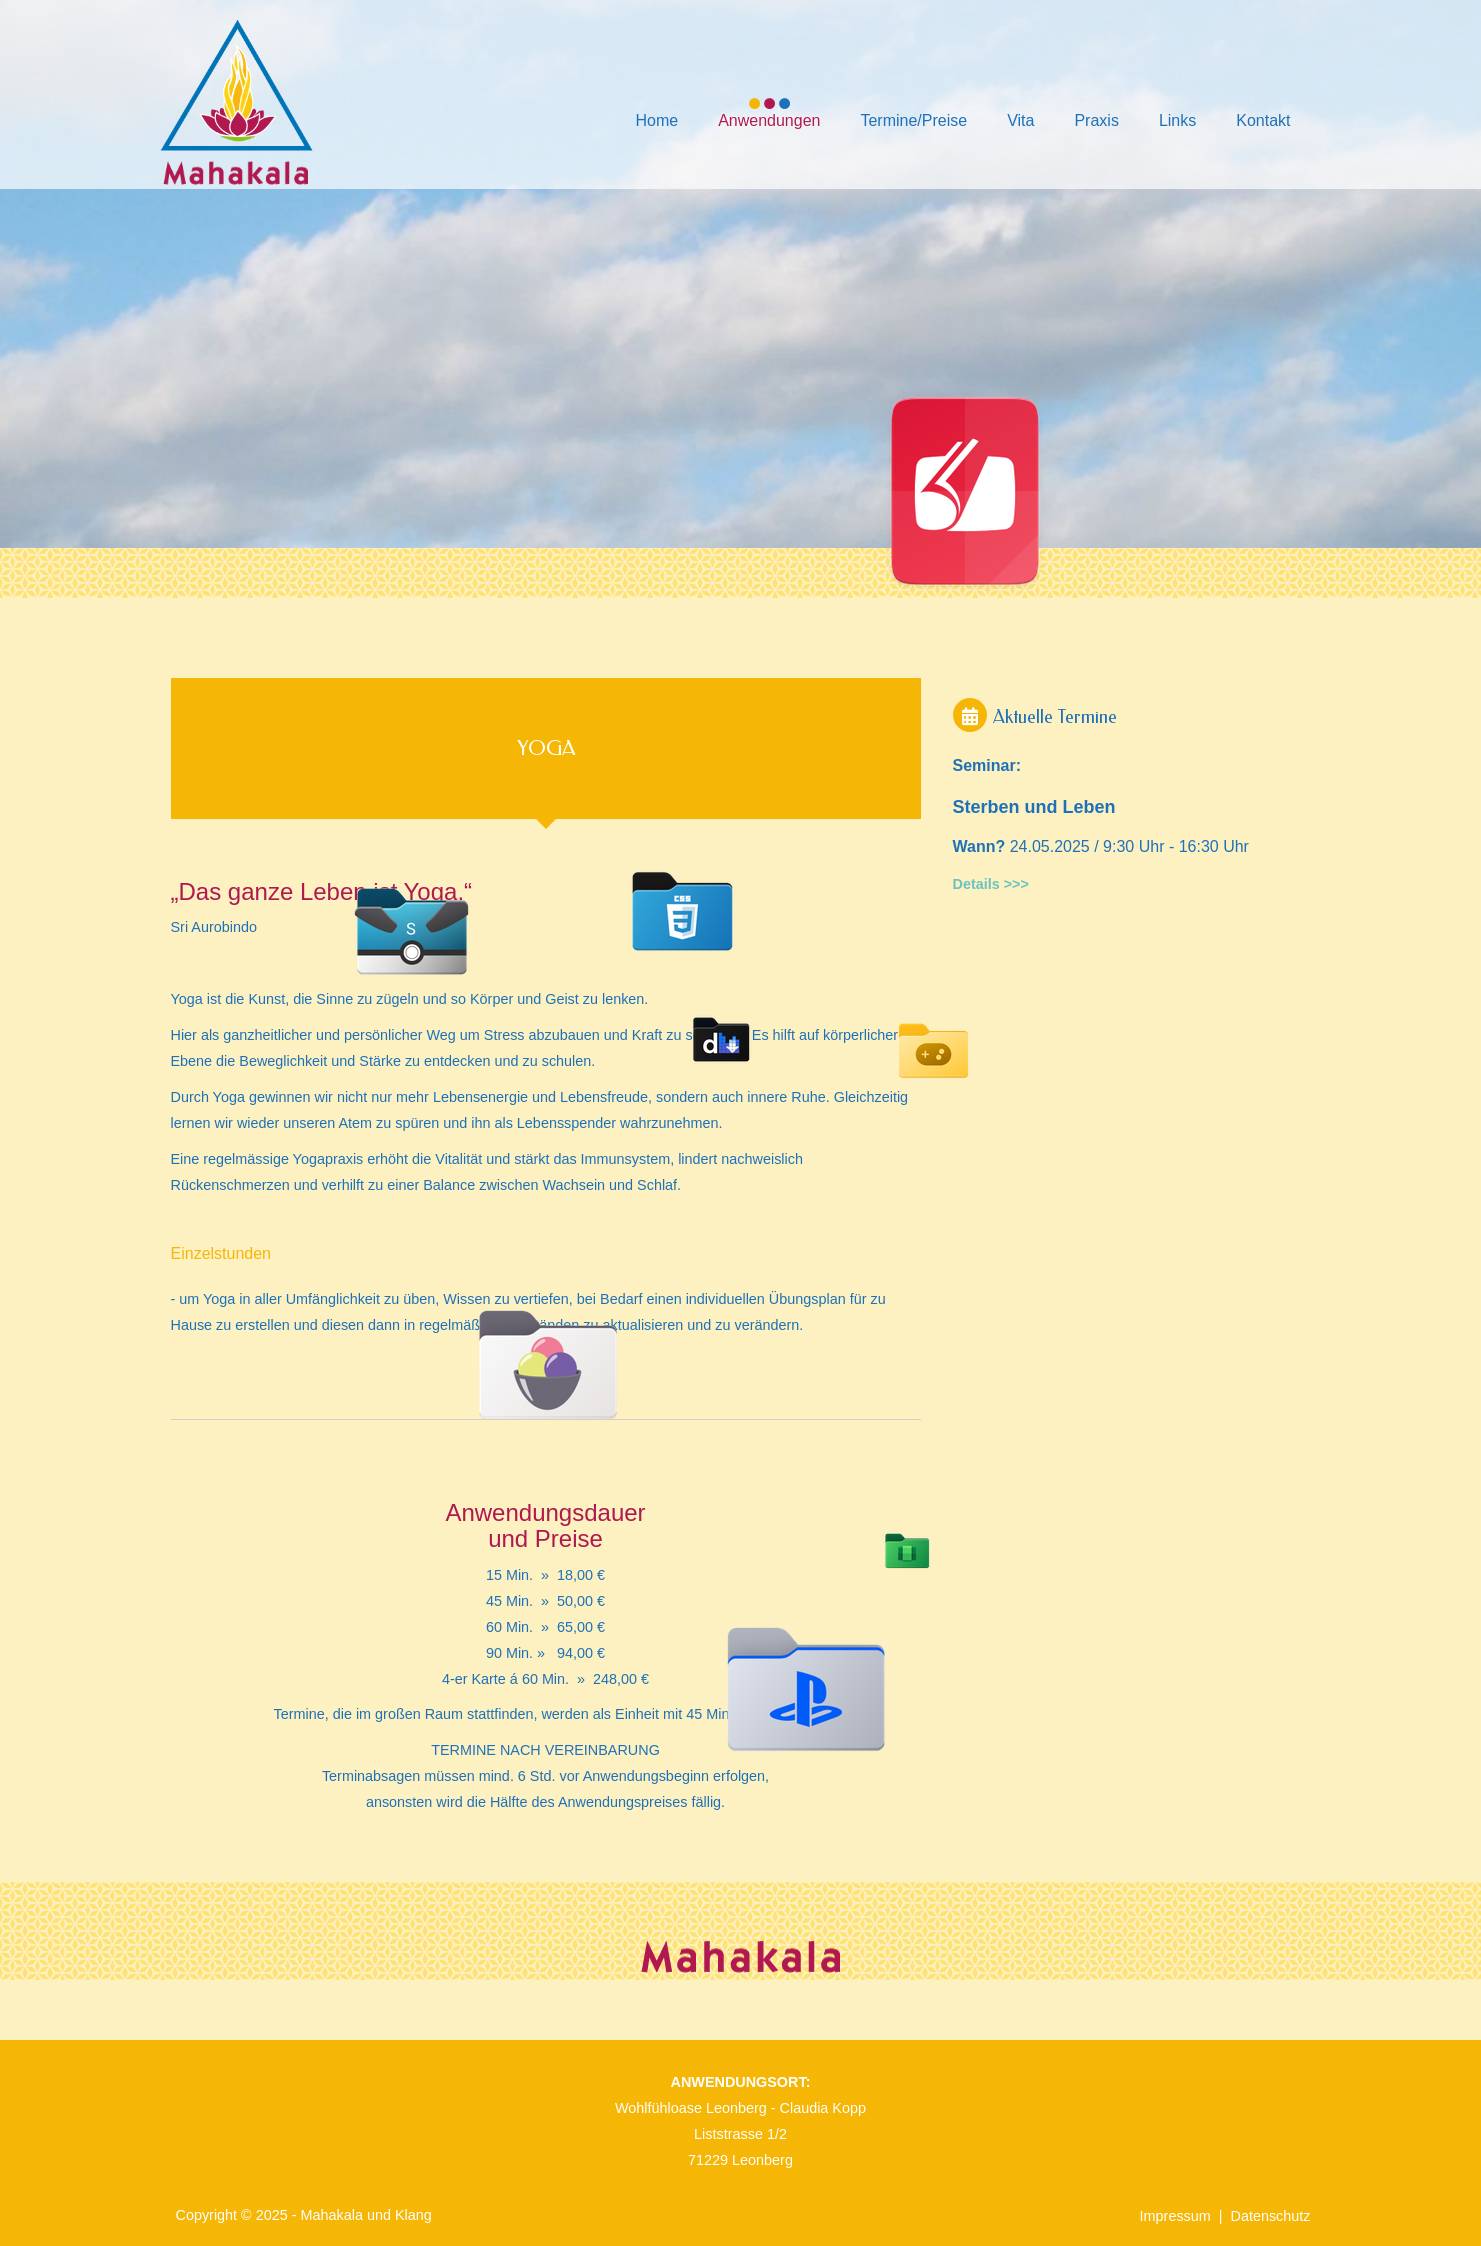 The width and height of the screenshot is (1481, 2246). Describe the element at coordinates (411, 934) in the screenshot. I see `folder for storing pokémon great ball-related files` at that location.